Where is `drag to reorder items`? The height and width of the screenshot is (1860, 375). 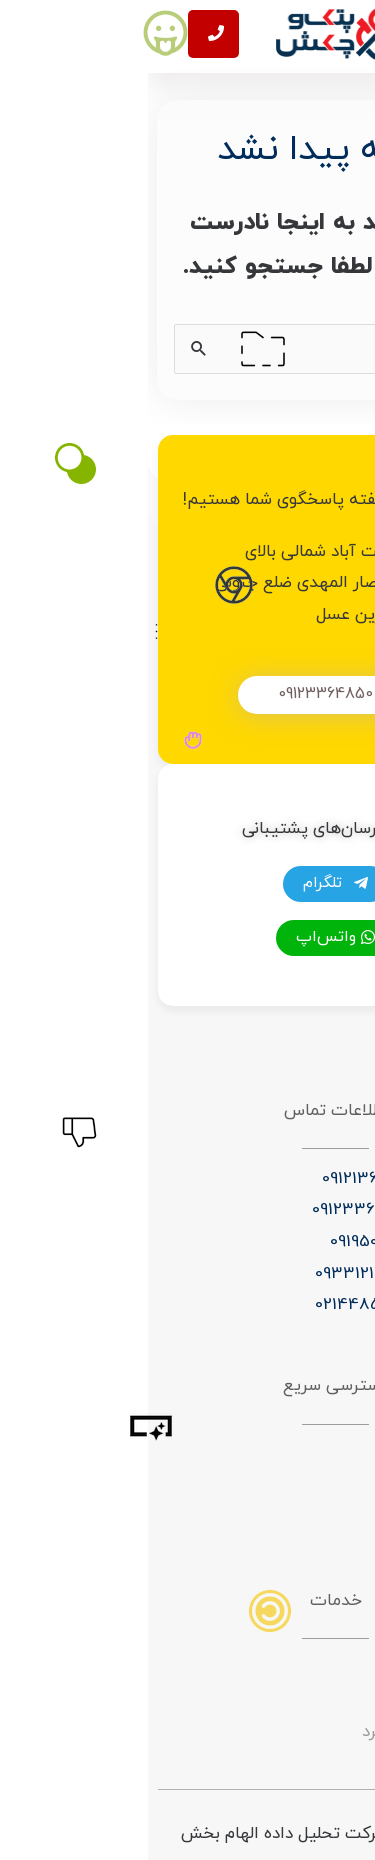 drag to reorder items is located at coordinates (193, 738).